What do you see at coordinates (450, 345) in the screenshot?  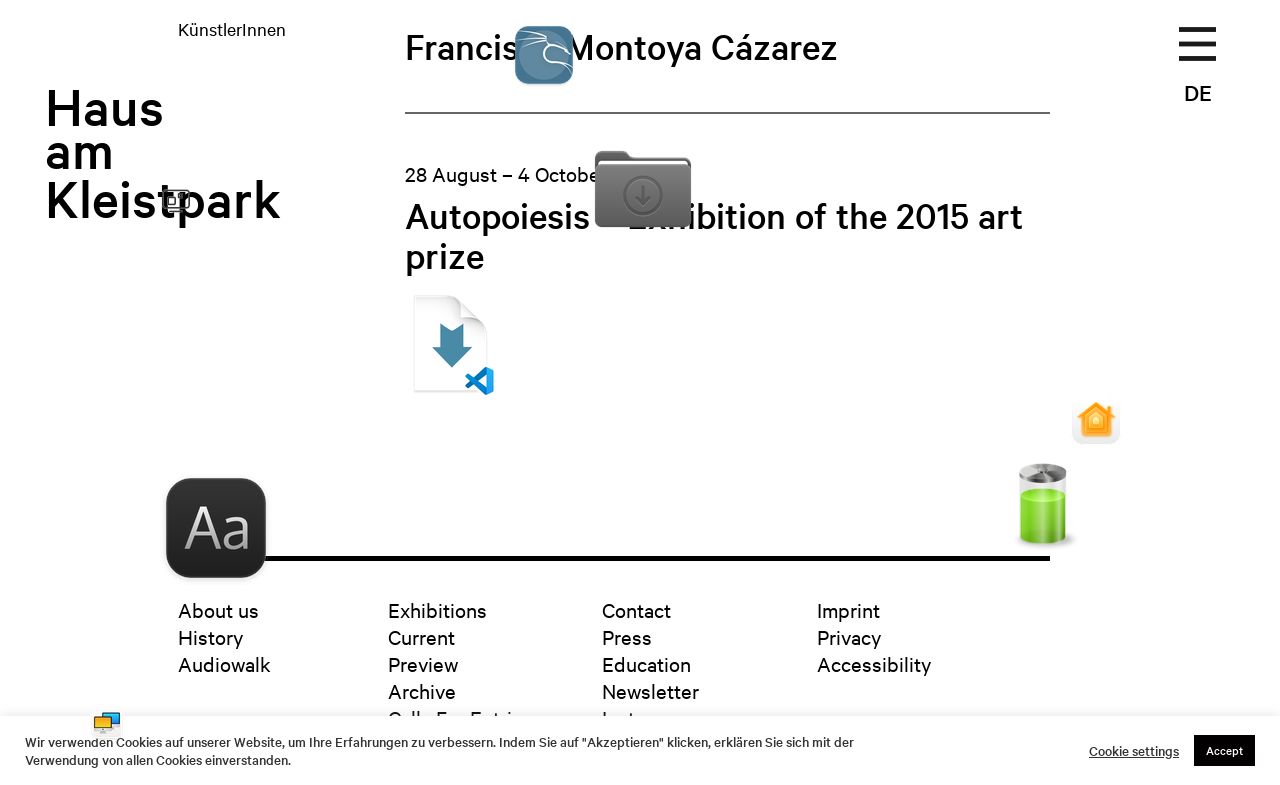 I see `open or preview a markdown file` at bounding box center [450, 345].